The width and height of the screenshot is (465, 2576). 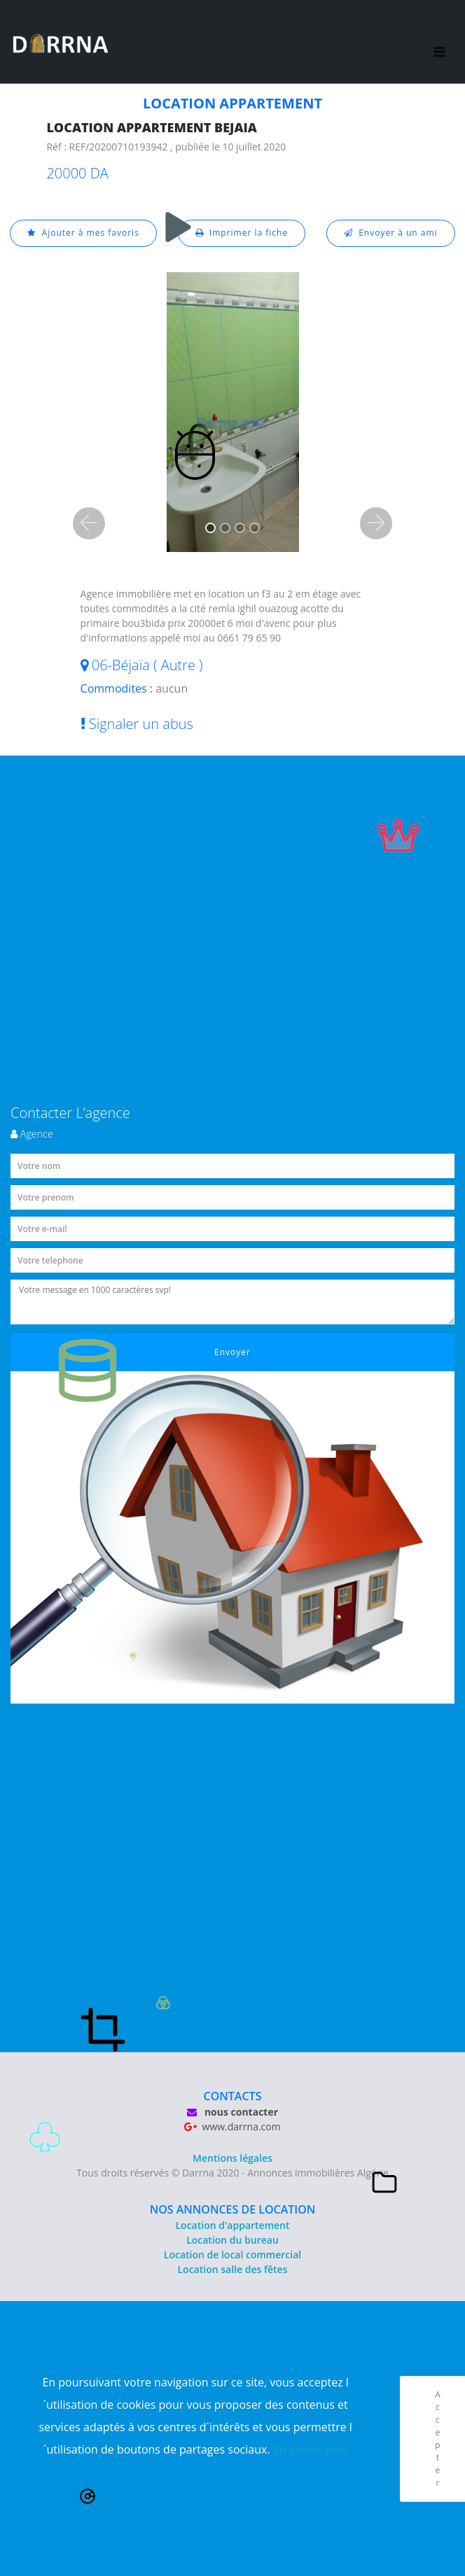 I want to click on club suit symbol for card games, so click(x=45, y=2137).